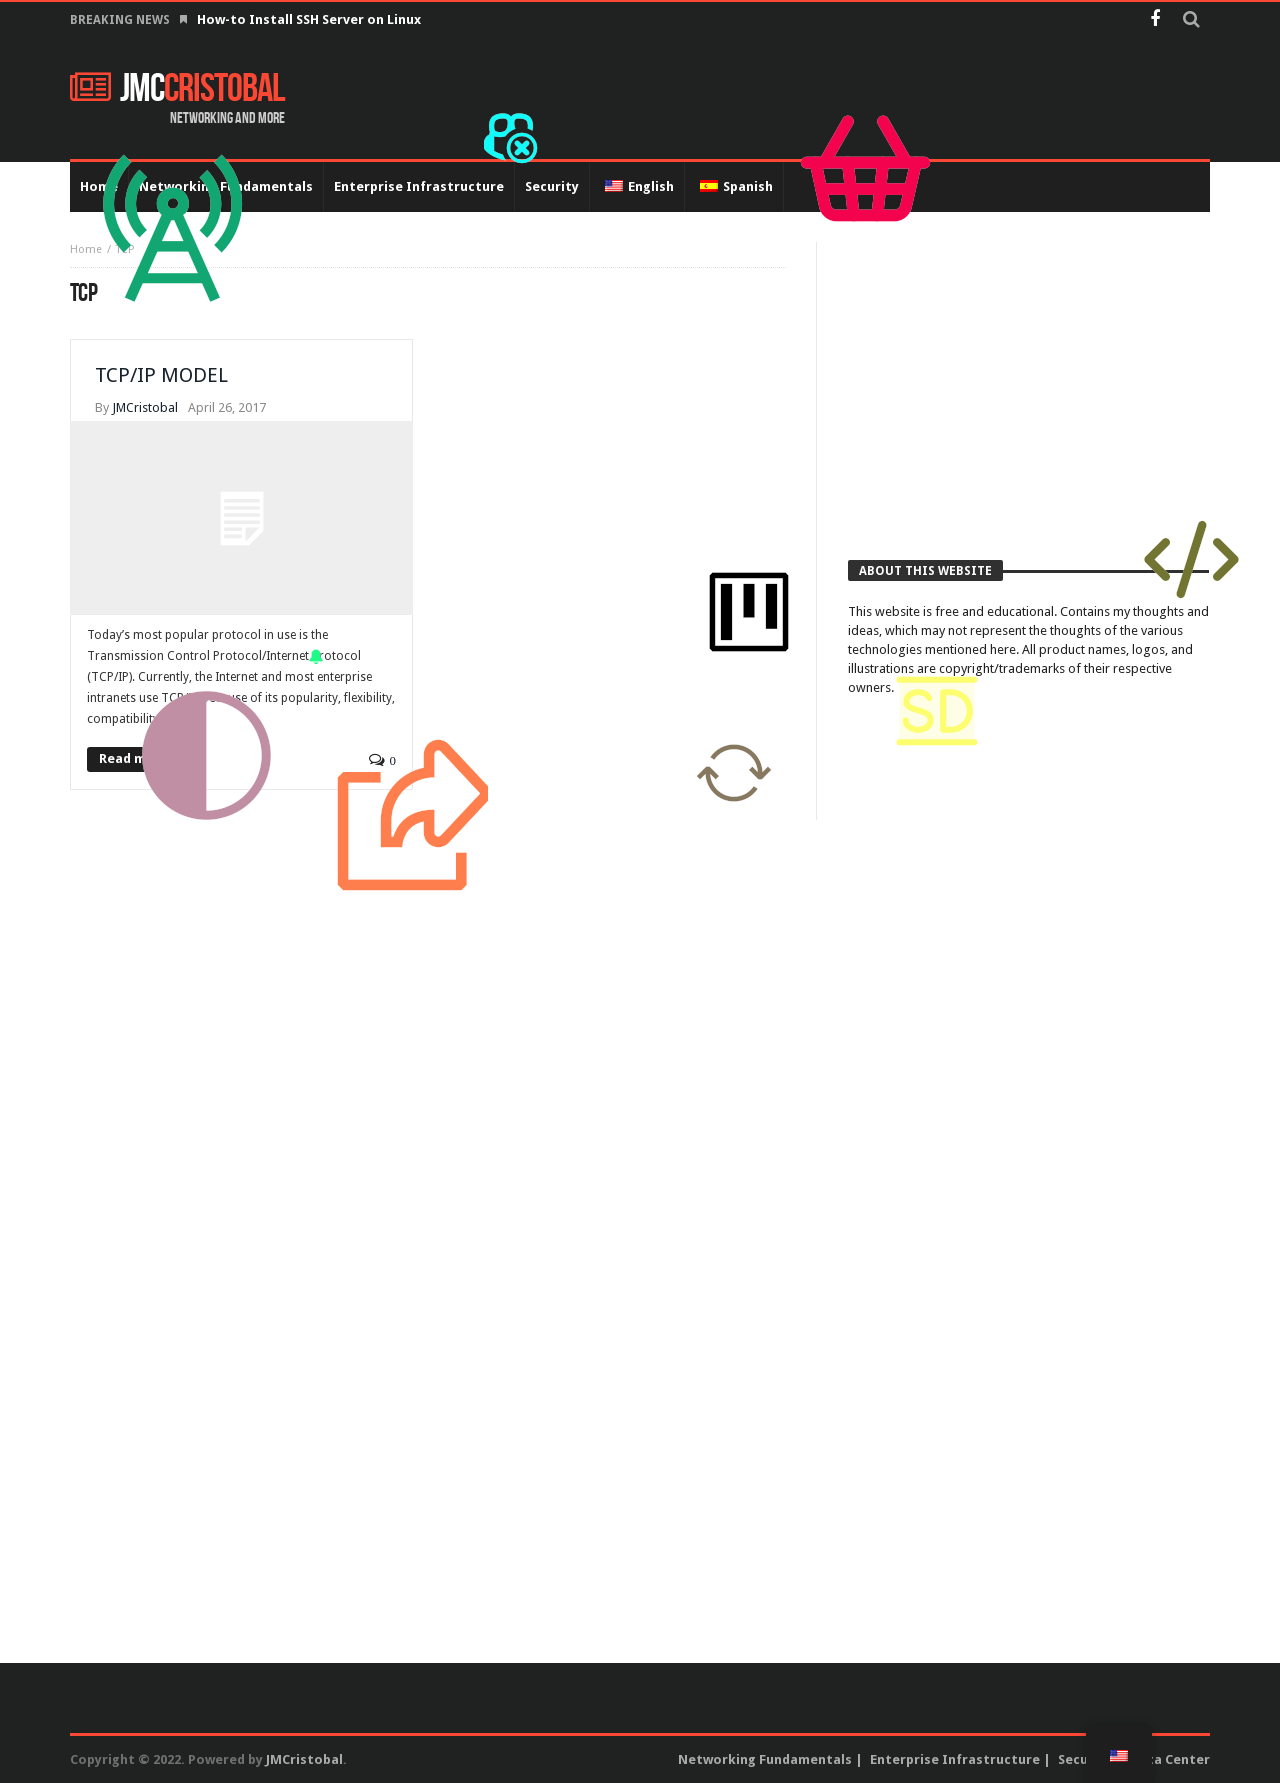 The height and width of the screenshot is (1783, 1280). I want to click on toggle between light and dark theme, so click(206, 755).